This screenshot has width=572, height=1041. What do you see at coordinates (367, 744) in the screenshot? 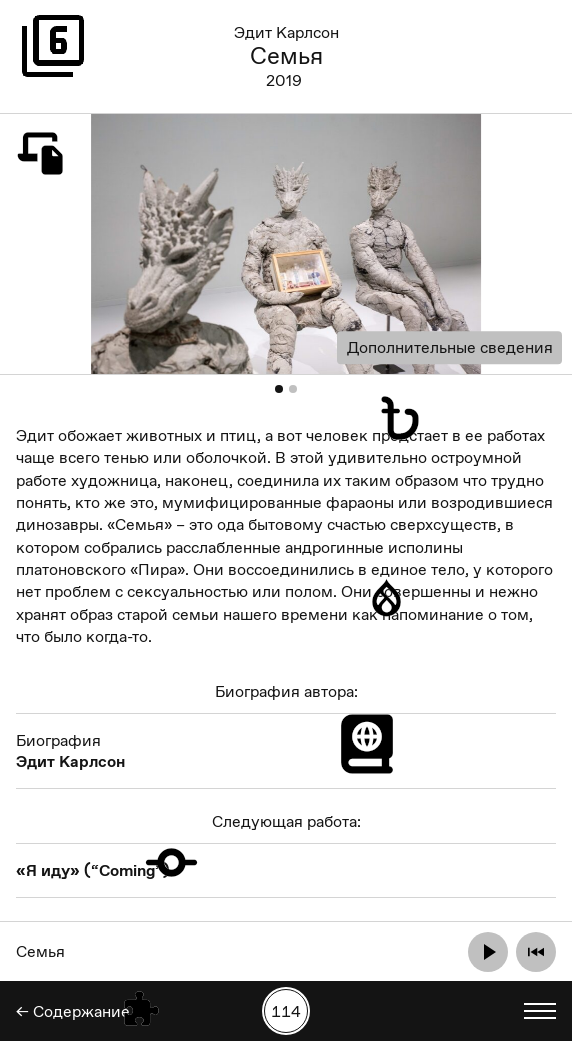
I see `access world atlas or geography resources` at bounding box center [367, 744].